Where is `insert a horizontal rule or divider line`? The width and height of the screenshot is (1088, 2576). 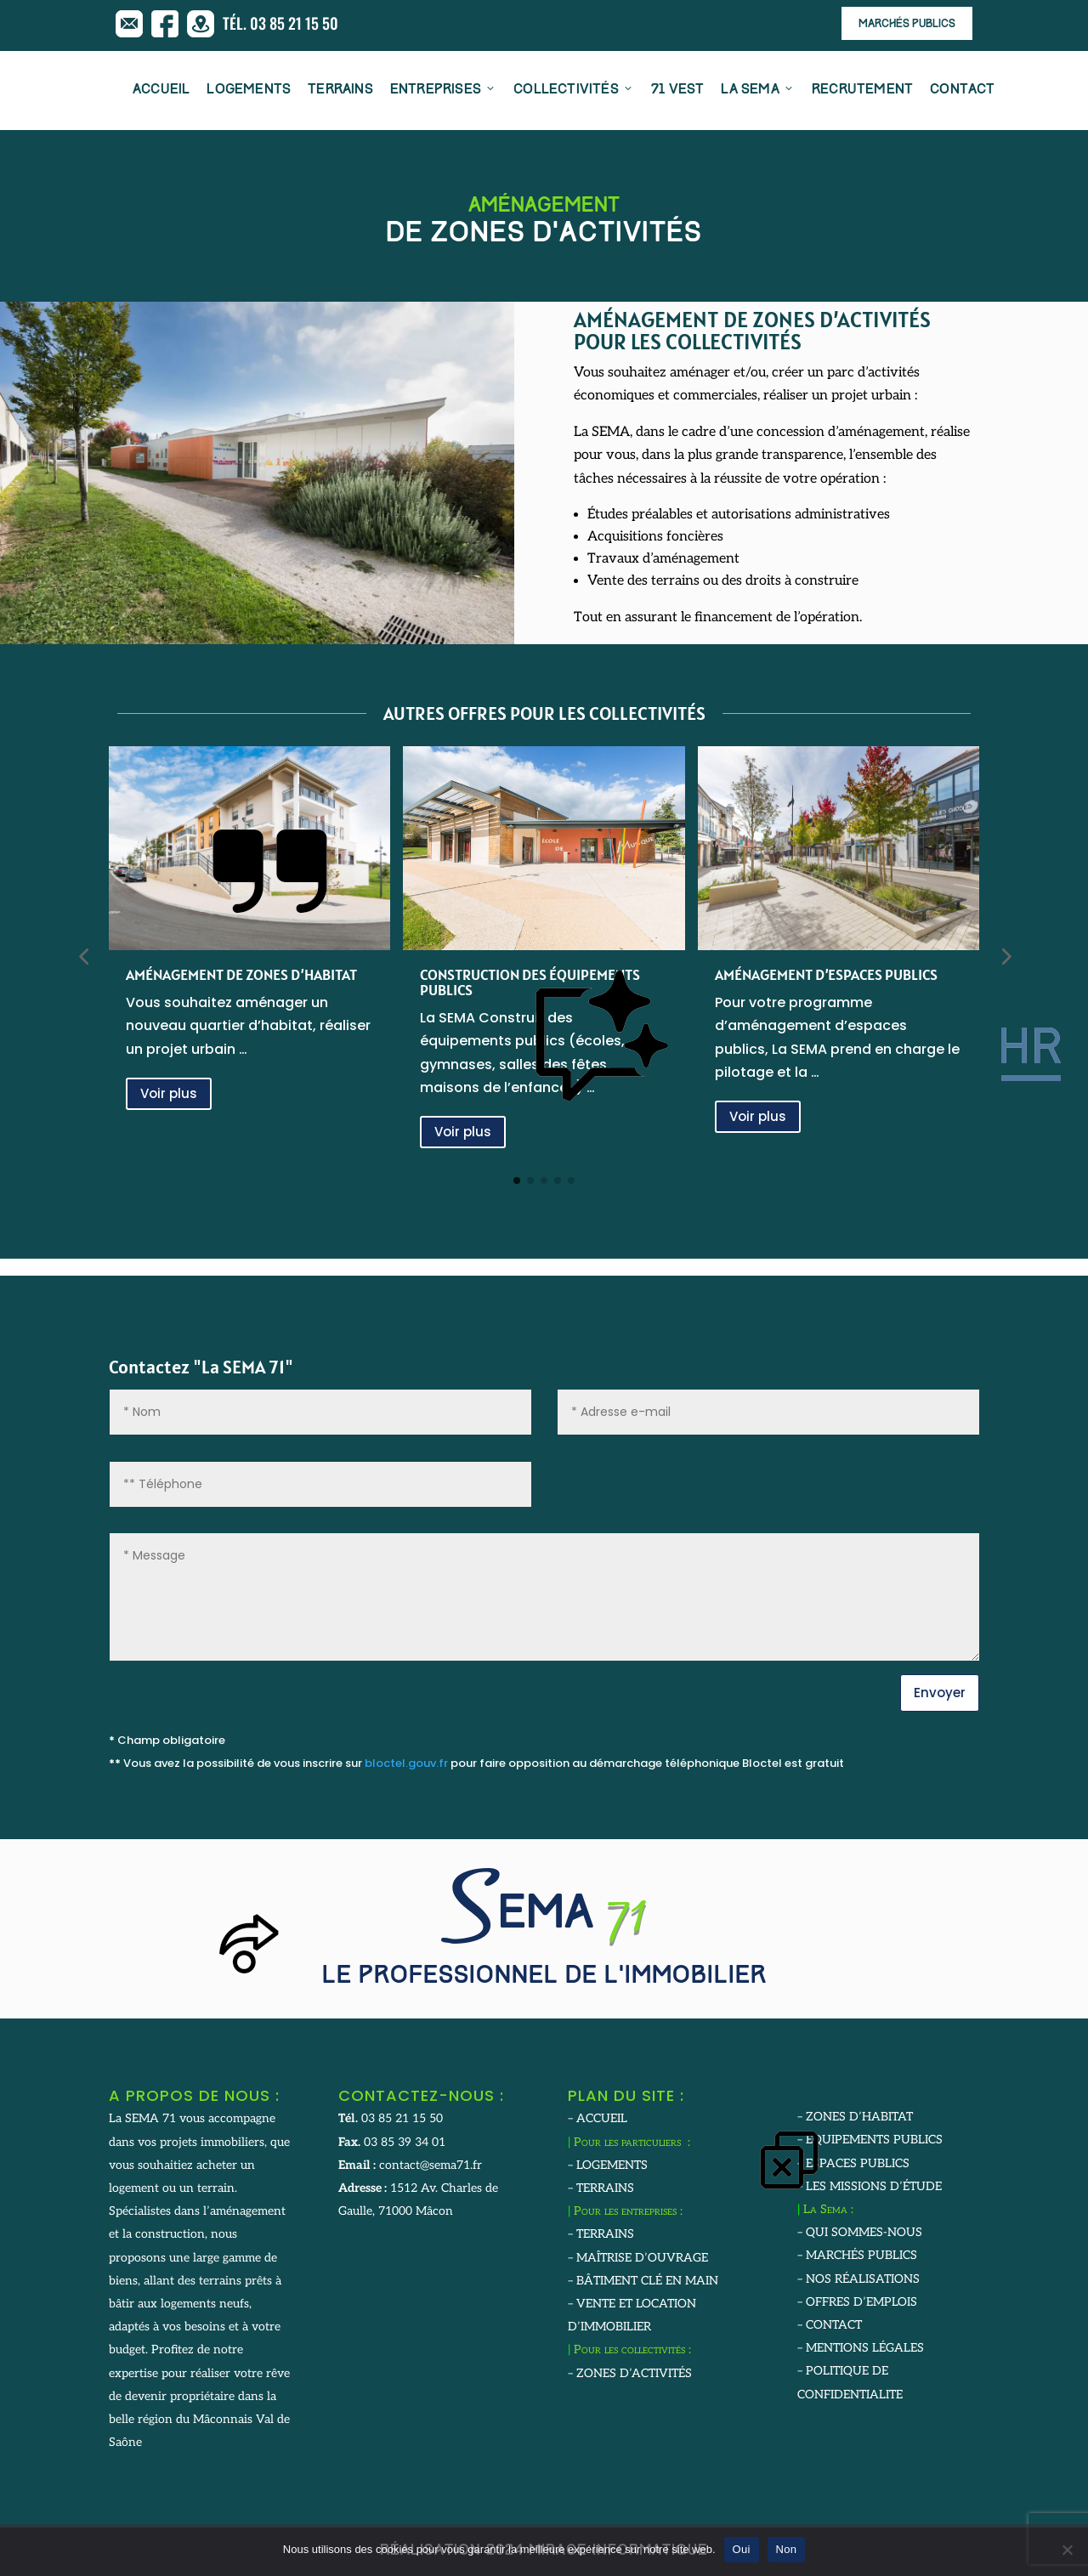
insert a horizontal rule or divider line is located at coordinates (1031, 1051).